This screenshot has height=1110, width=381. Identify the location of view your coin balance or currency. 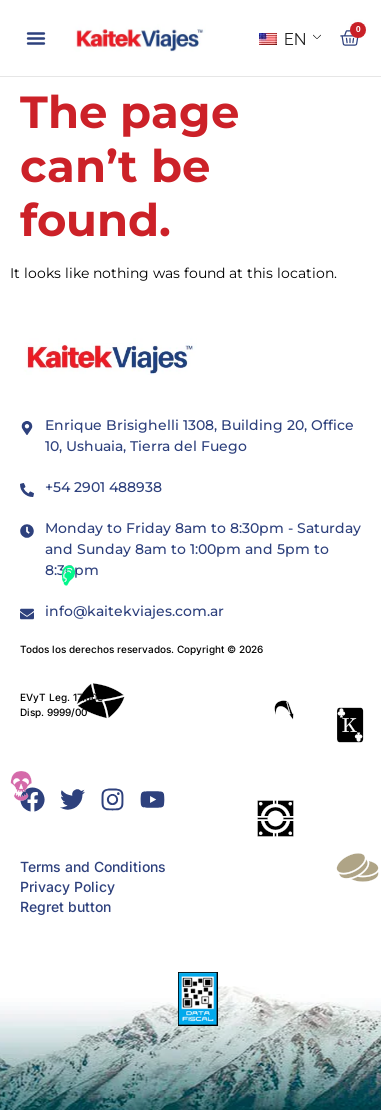
(357, 867).